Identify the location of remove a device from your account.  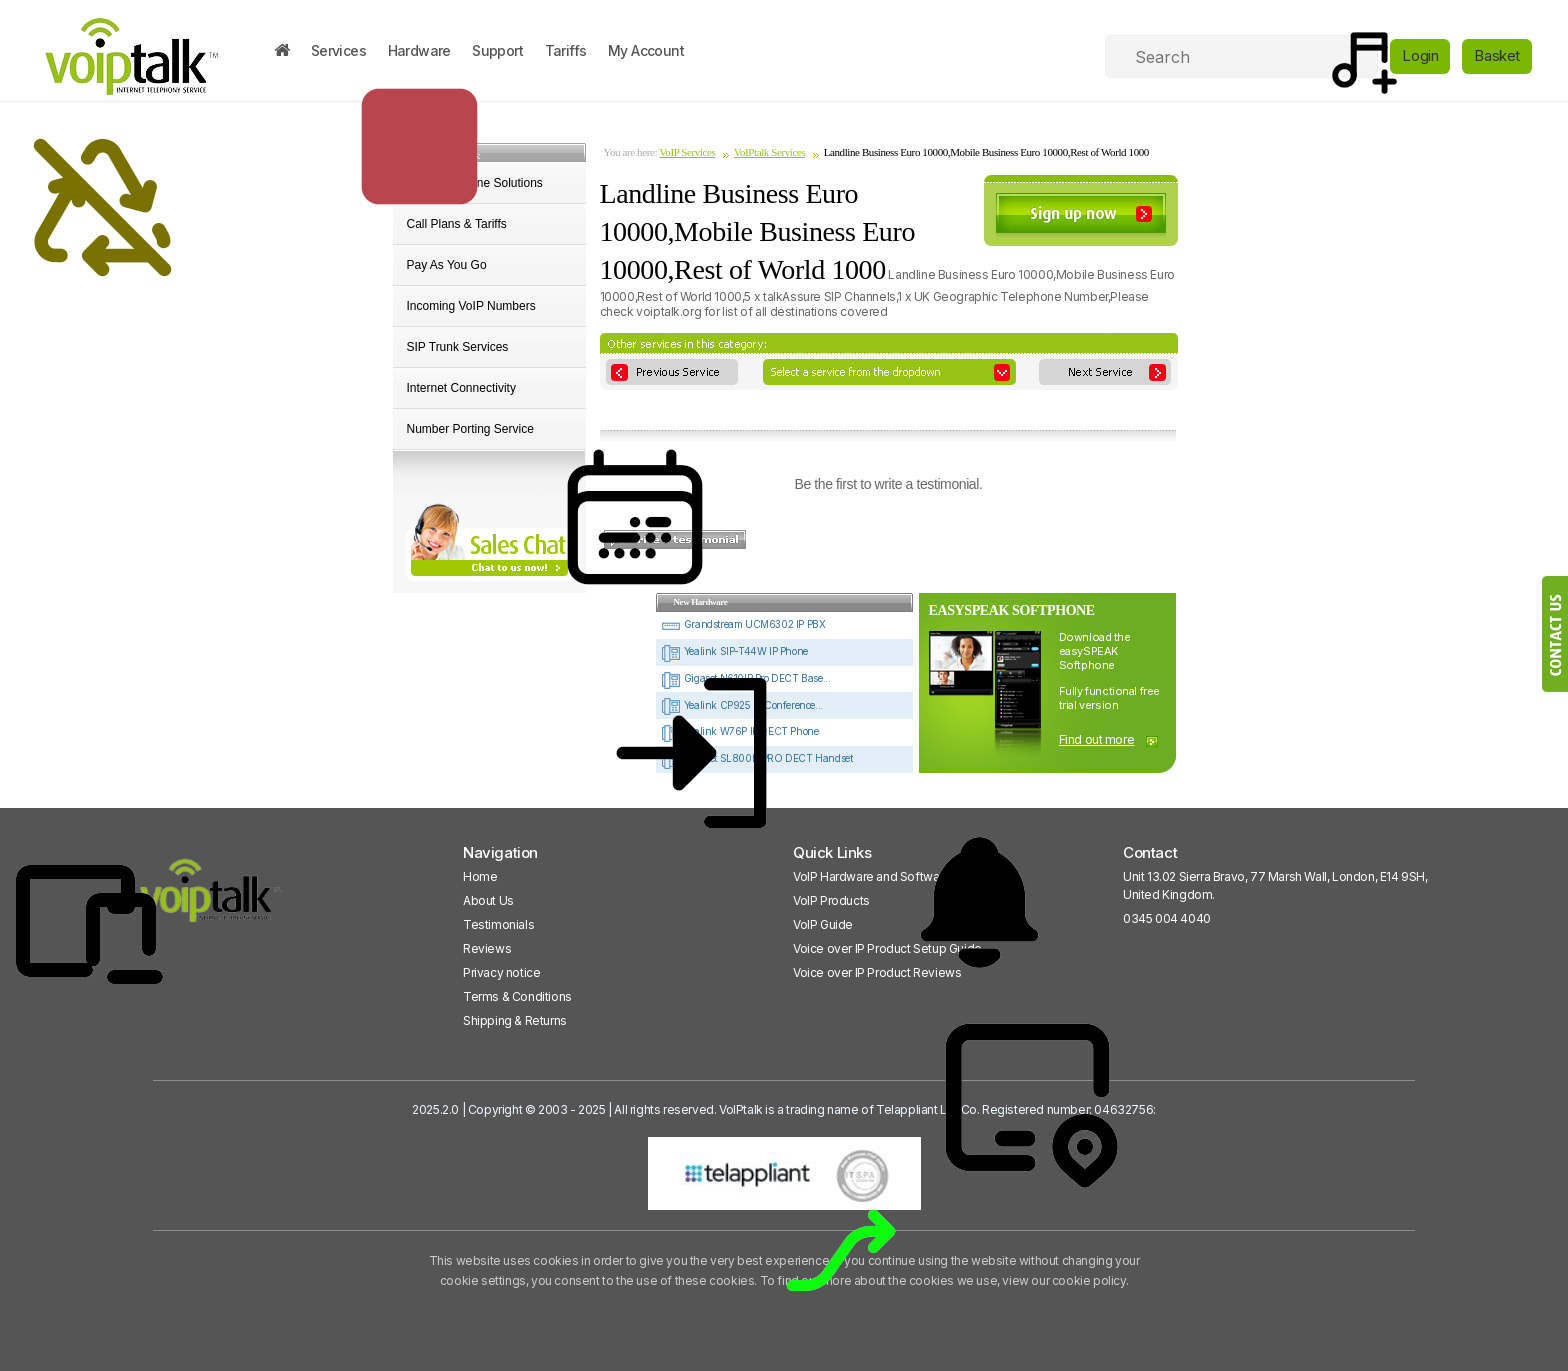
(86, 928).